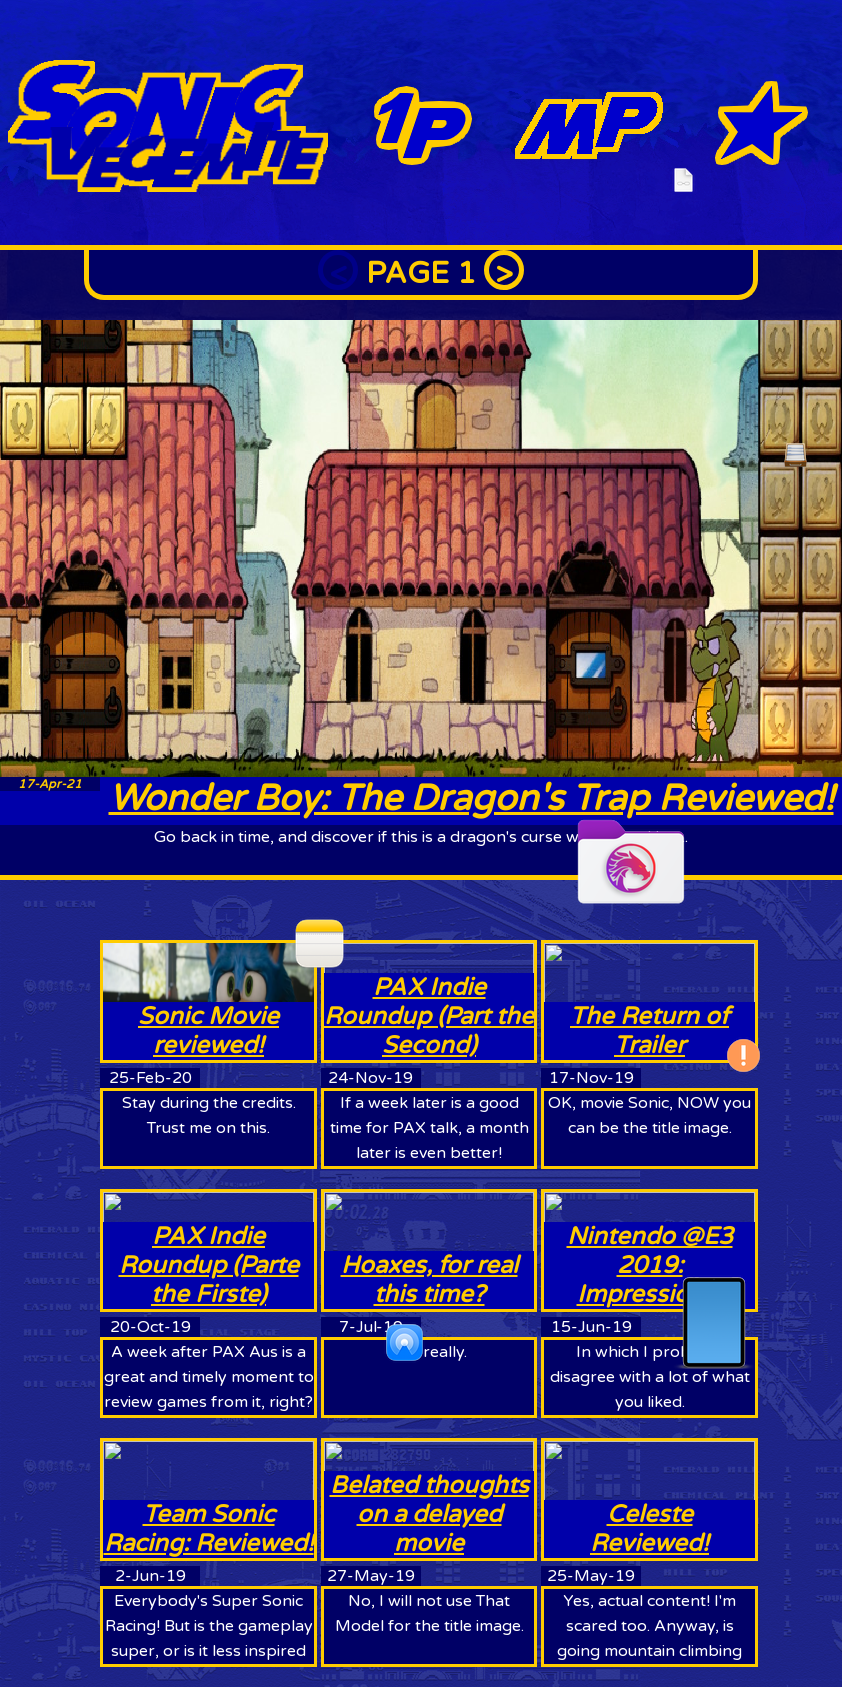  What do you see at coordinates (714, 1313) in the screenshot?
I see `represents a connected iPad Mini device` at bounding box center [714, 1313].